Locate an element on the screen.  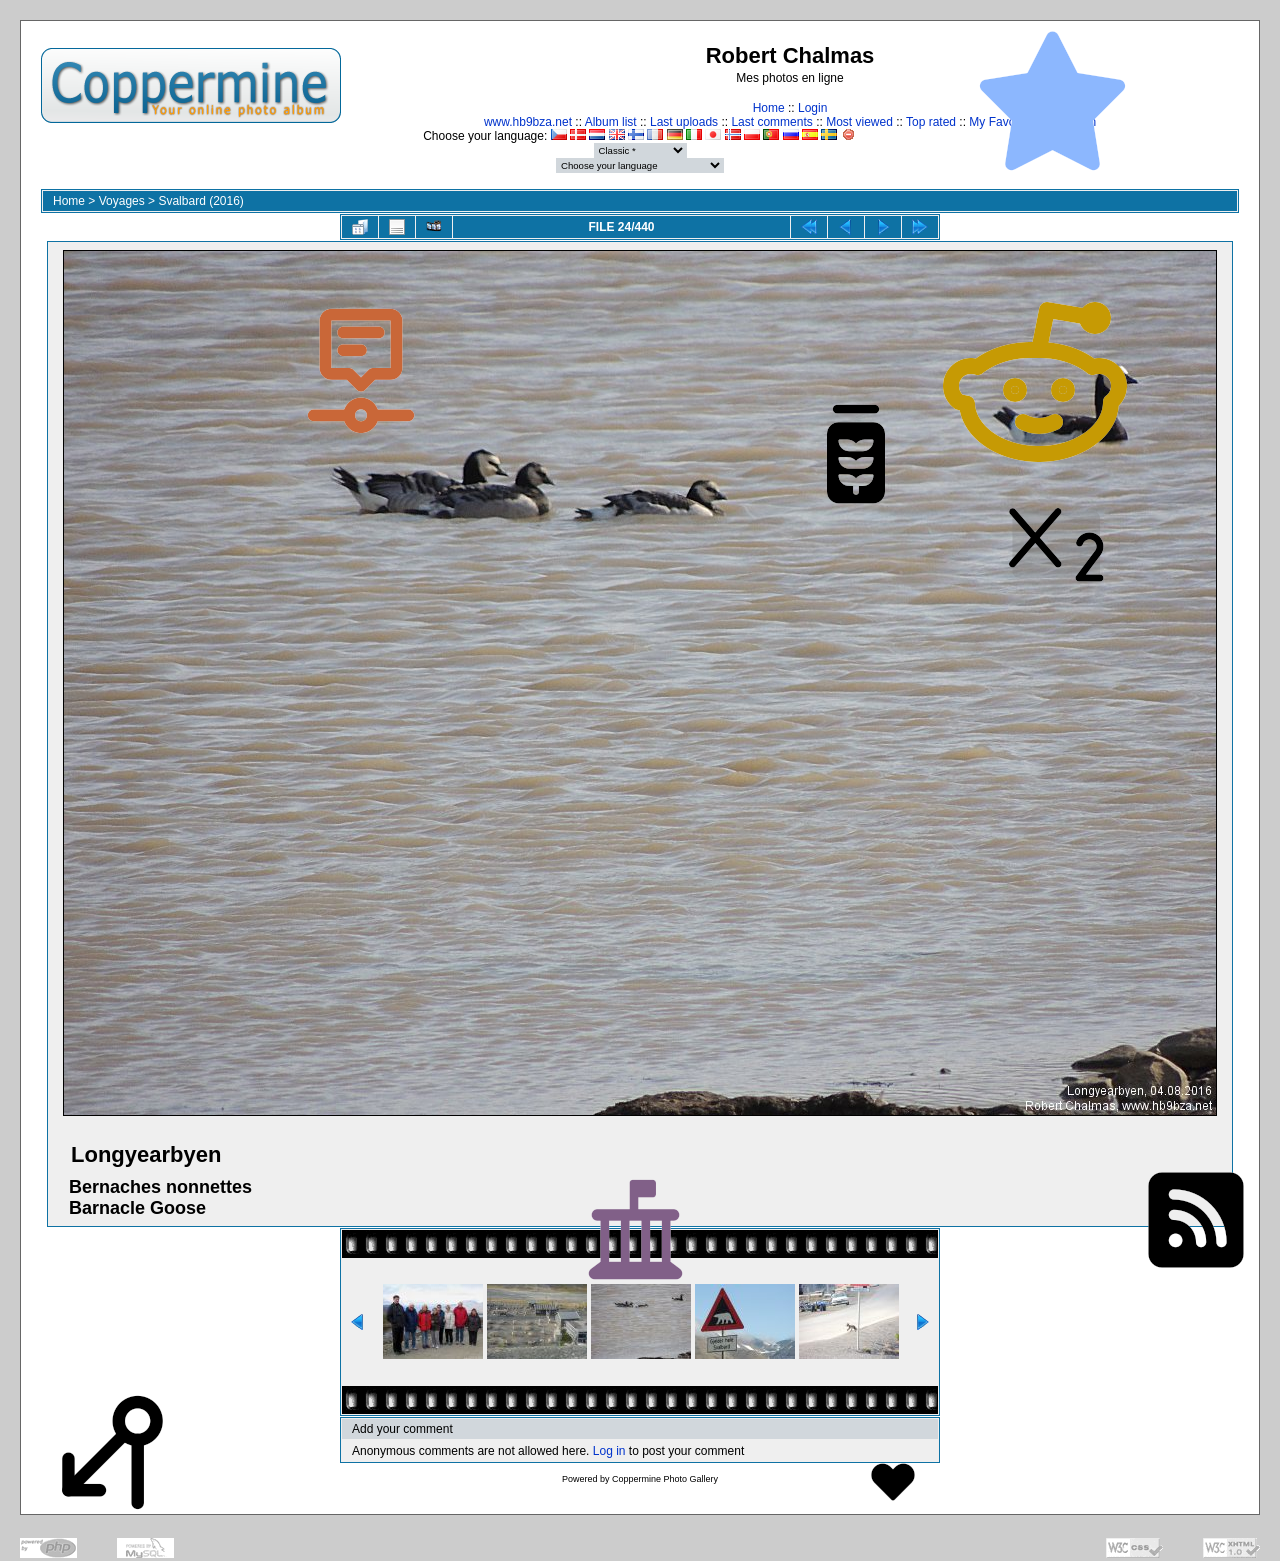
mark item as favorite is located at coordinates (1052, 107).